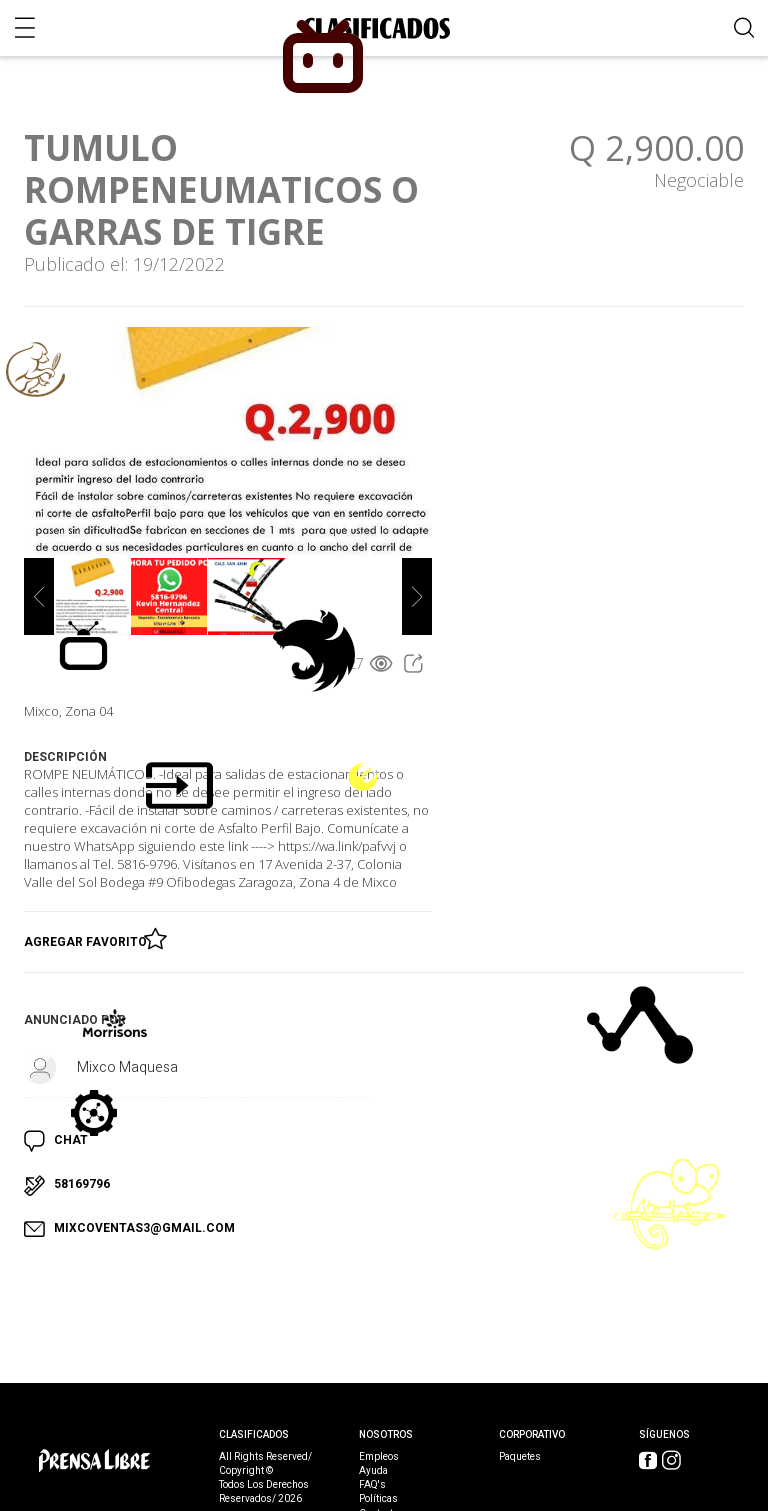 The height and width of the screenshot is (1511, 768). I want to click on visit the CodeMirror website or documentation, so click(35, 369).